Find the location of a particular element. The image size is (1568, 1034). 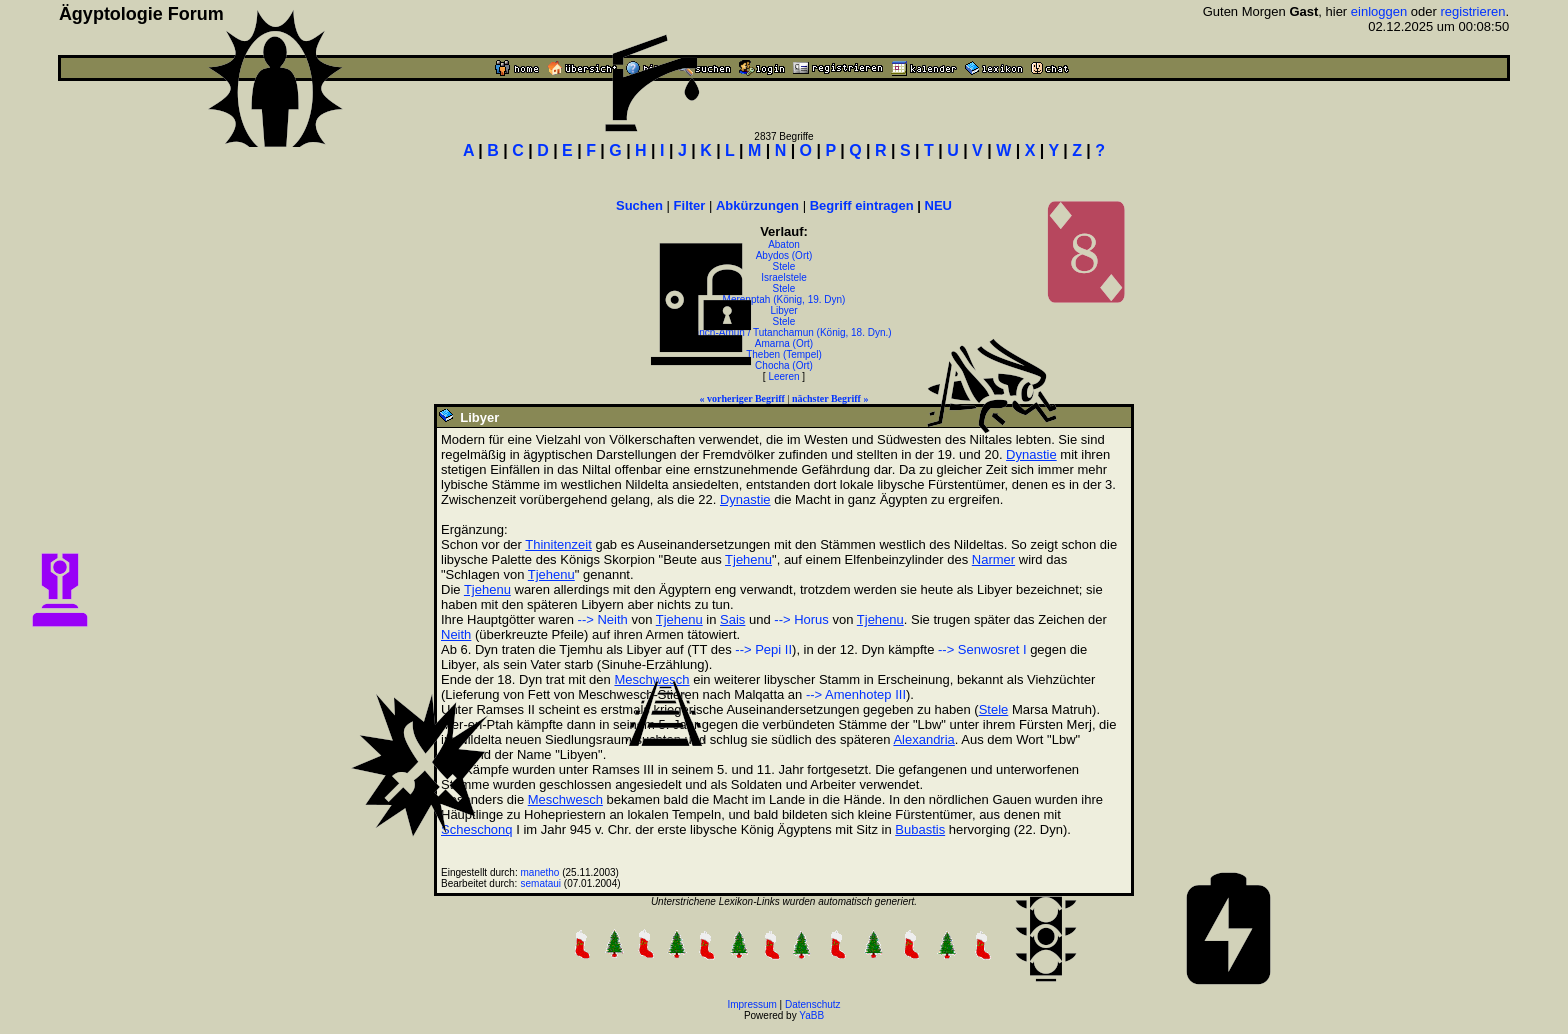

play the 8 of diamonds card is located at coordinates (1086, 252).